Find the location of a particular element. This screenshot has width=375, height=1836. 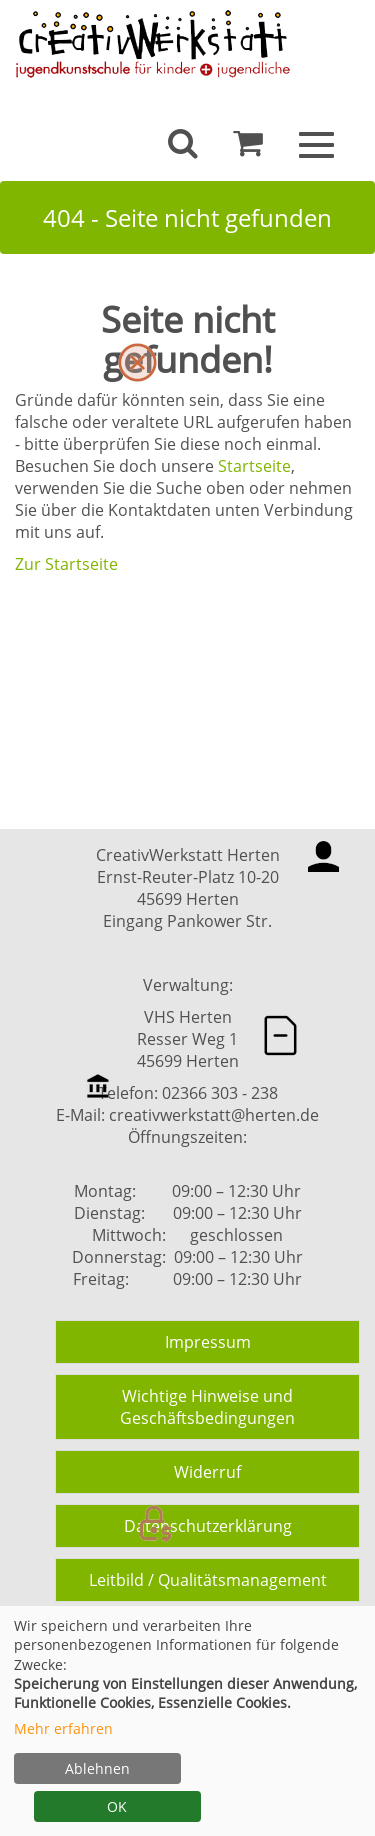

close or dismiss a dialog is located at coordinates (137, 362).